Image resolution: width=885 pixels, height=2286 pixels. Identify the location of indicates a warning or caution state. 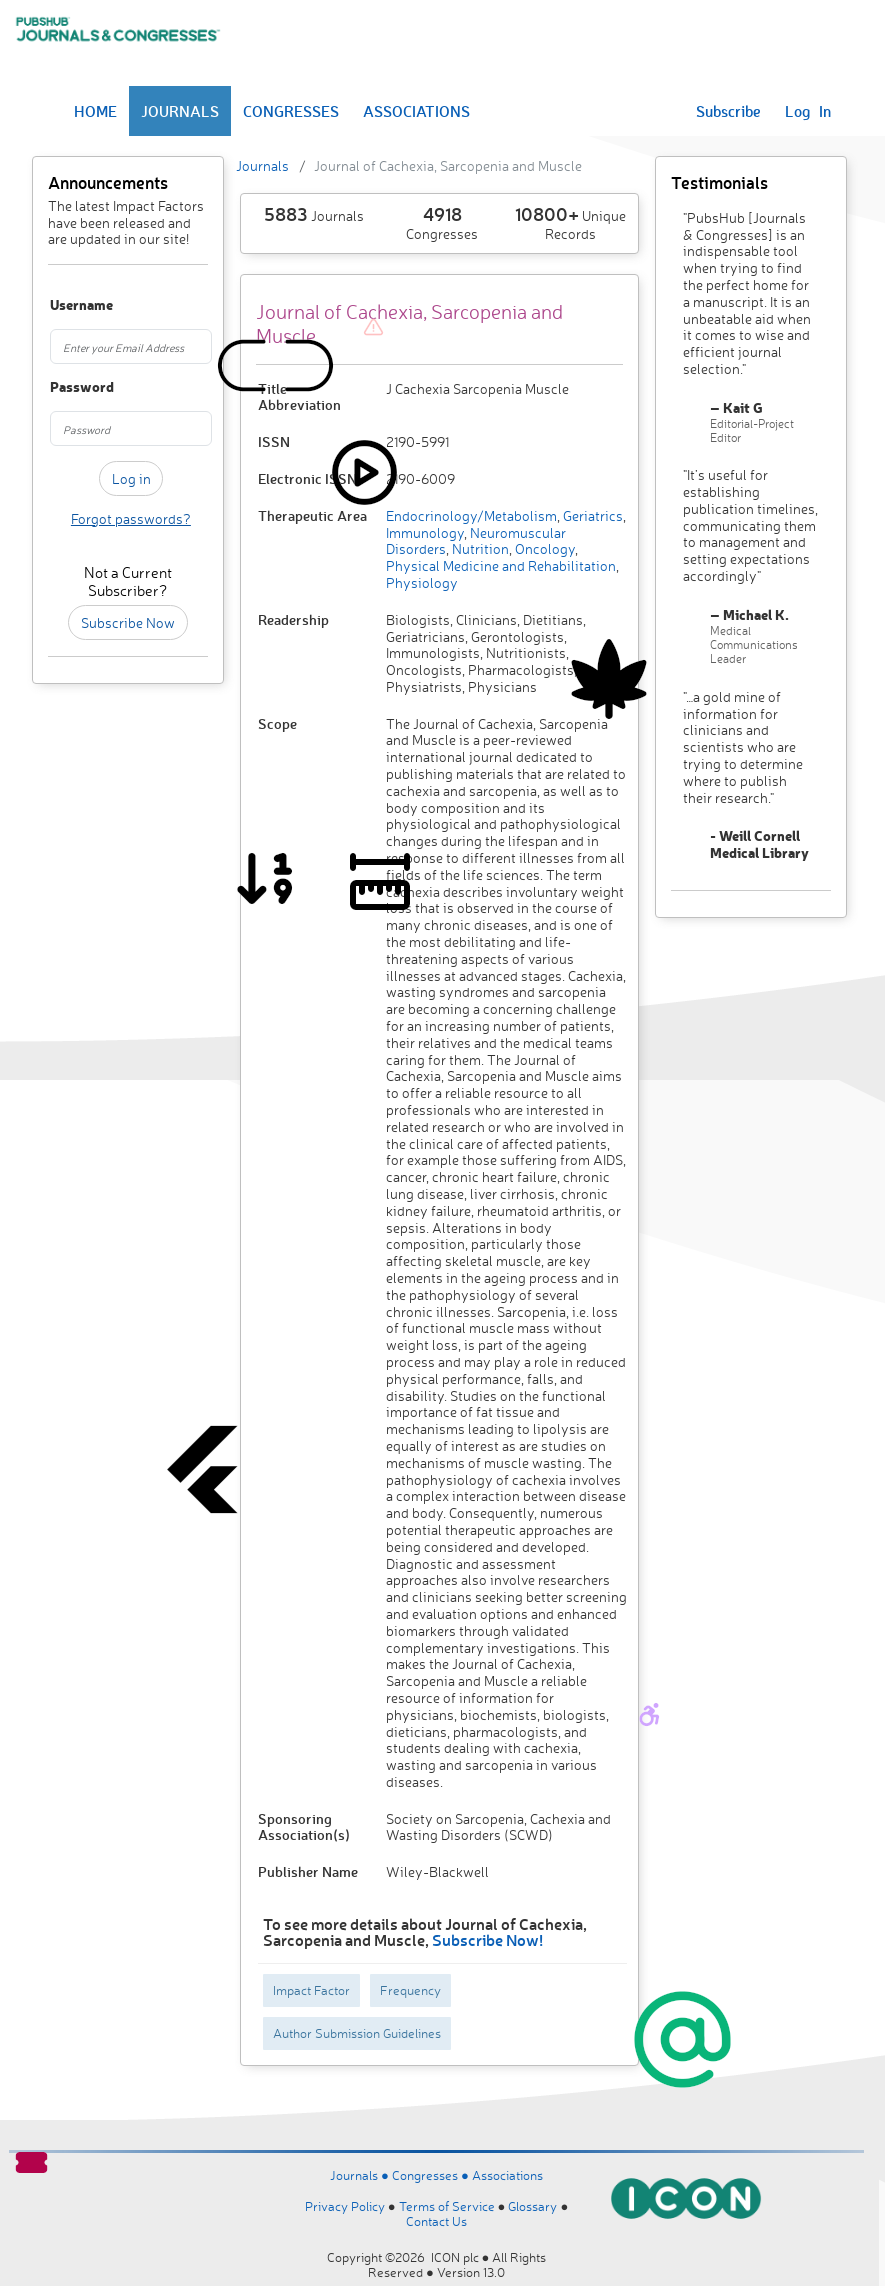
(373, 327).